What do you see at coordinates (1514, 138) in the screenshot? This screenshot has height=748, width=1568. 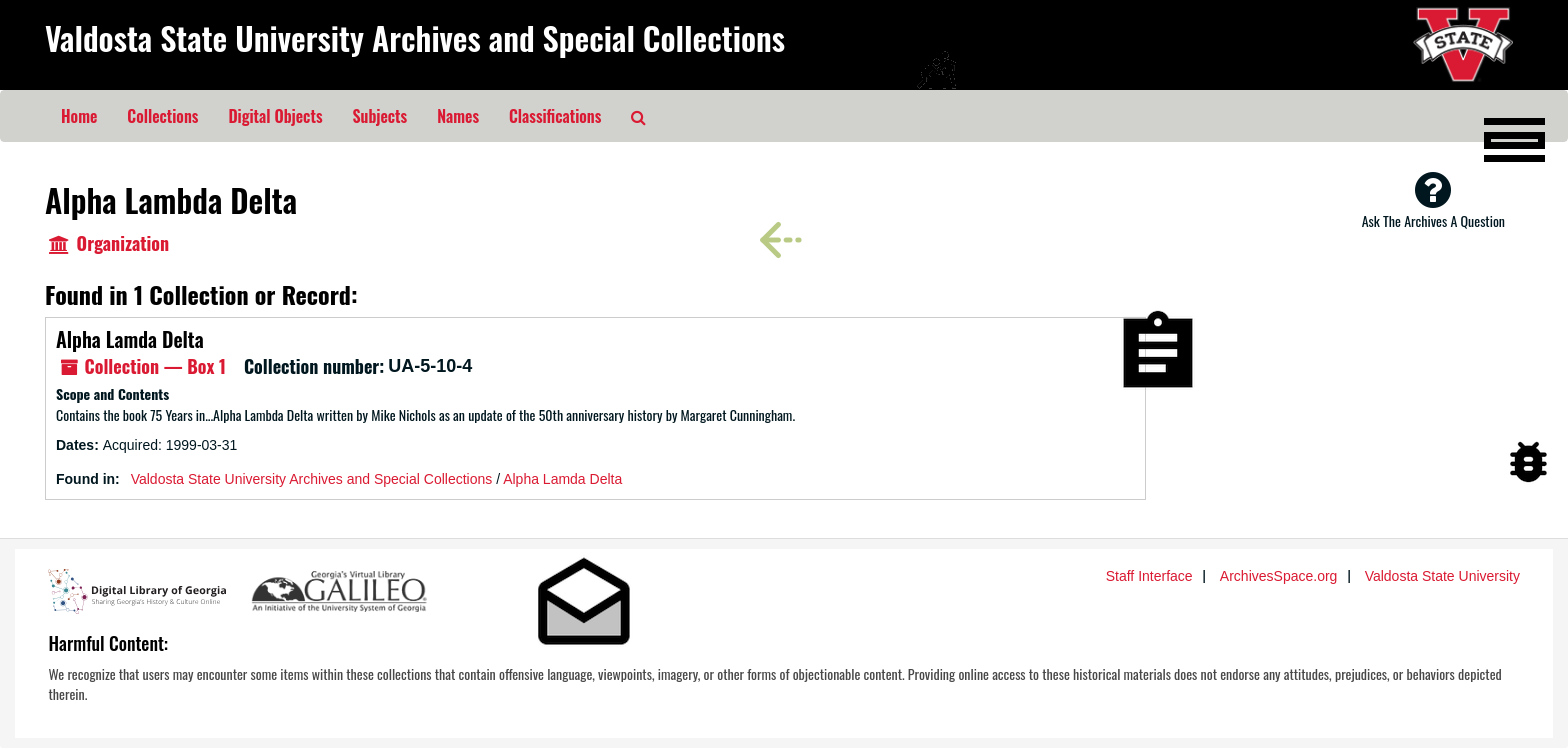 I see `switch to day view in calendar` at bounding box center [1514, 138].